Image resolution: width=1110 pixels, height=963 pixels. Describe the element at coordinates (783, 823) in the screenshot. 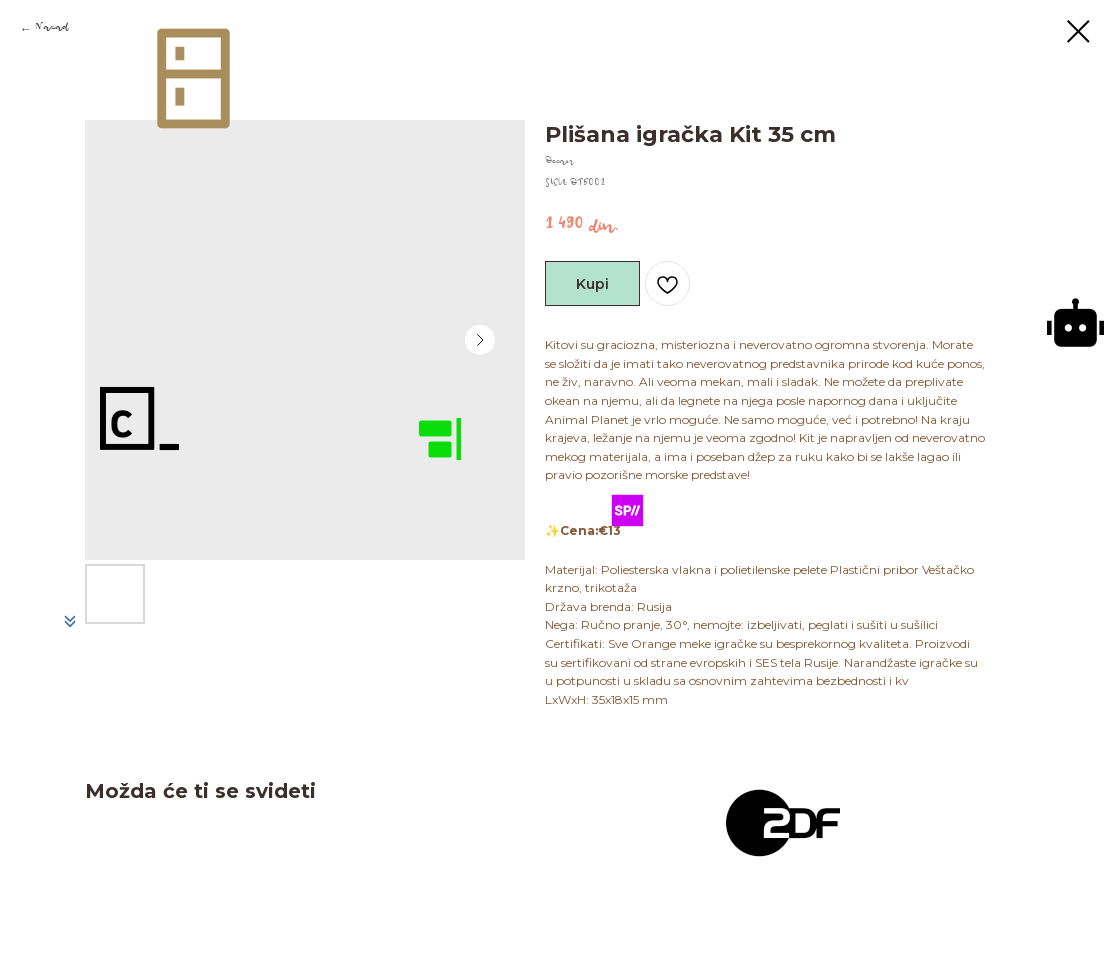

I see `ZDF German television network logo` at that location.